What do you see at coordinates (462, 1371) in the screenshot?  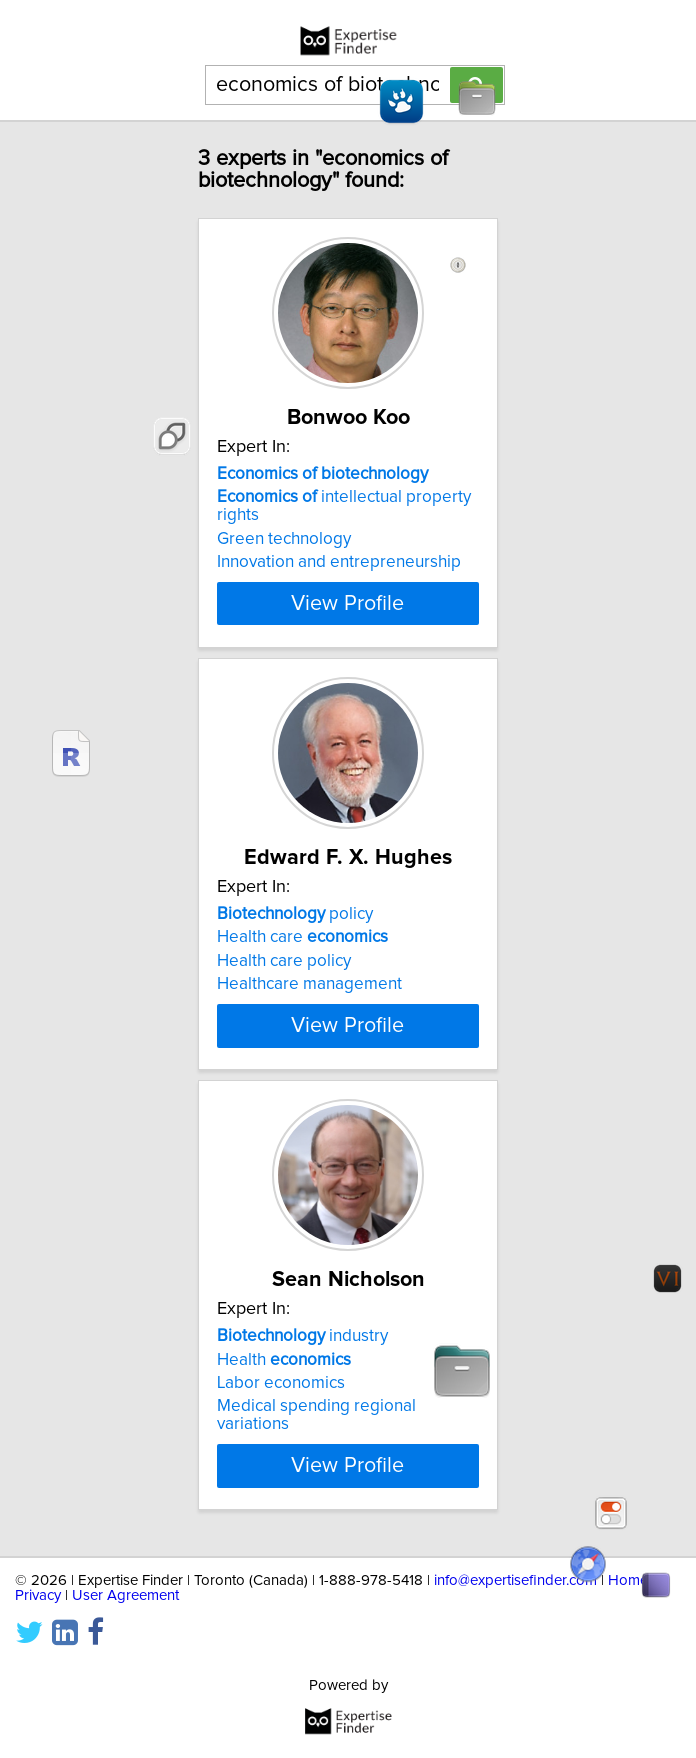 I see `open the nautilus file manager` at bounding box center [462, 1371].